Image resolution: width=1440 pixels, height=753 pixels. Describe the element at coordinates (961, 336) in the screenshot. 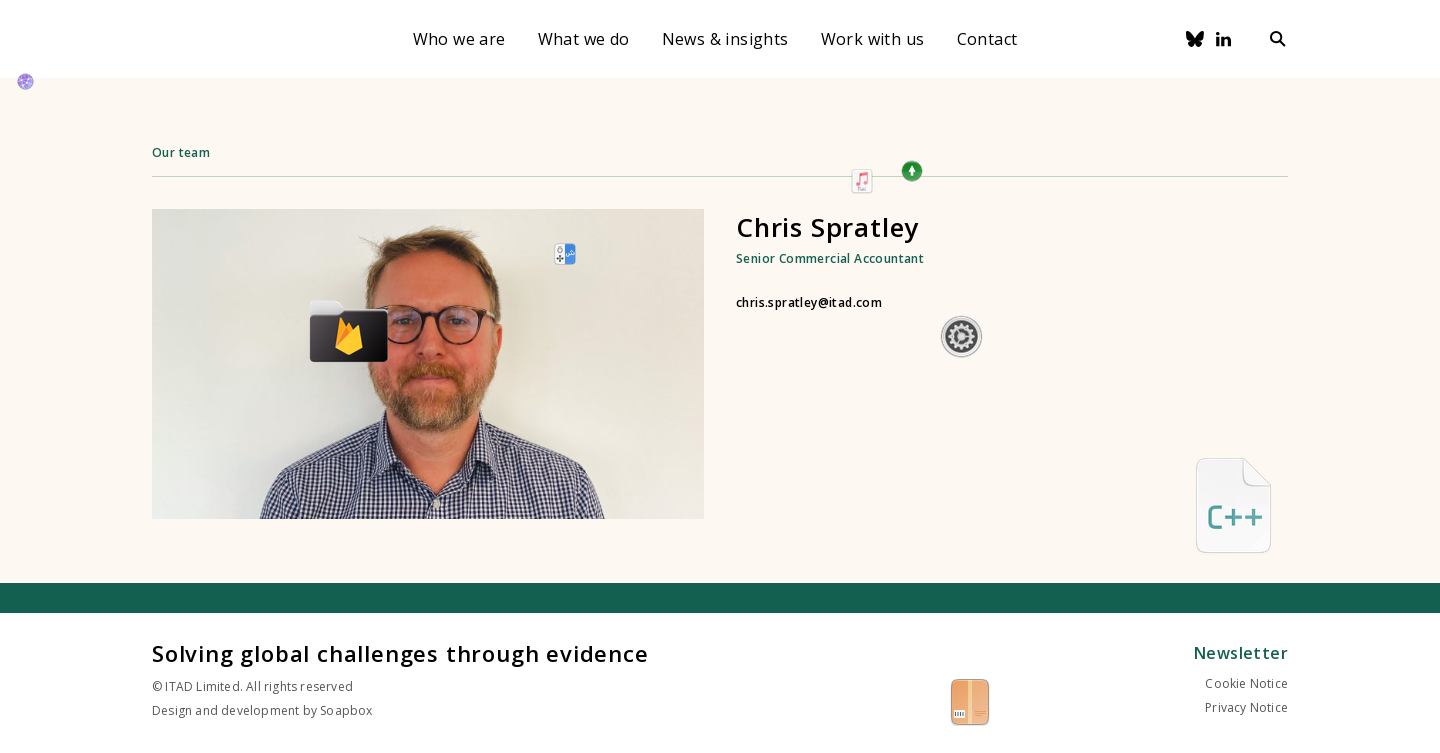

I see `view or edit item properties` at that location.